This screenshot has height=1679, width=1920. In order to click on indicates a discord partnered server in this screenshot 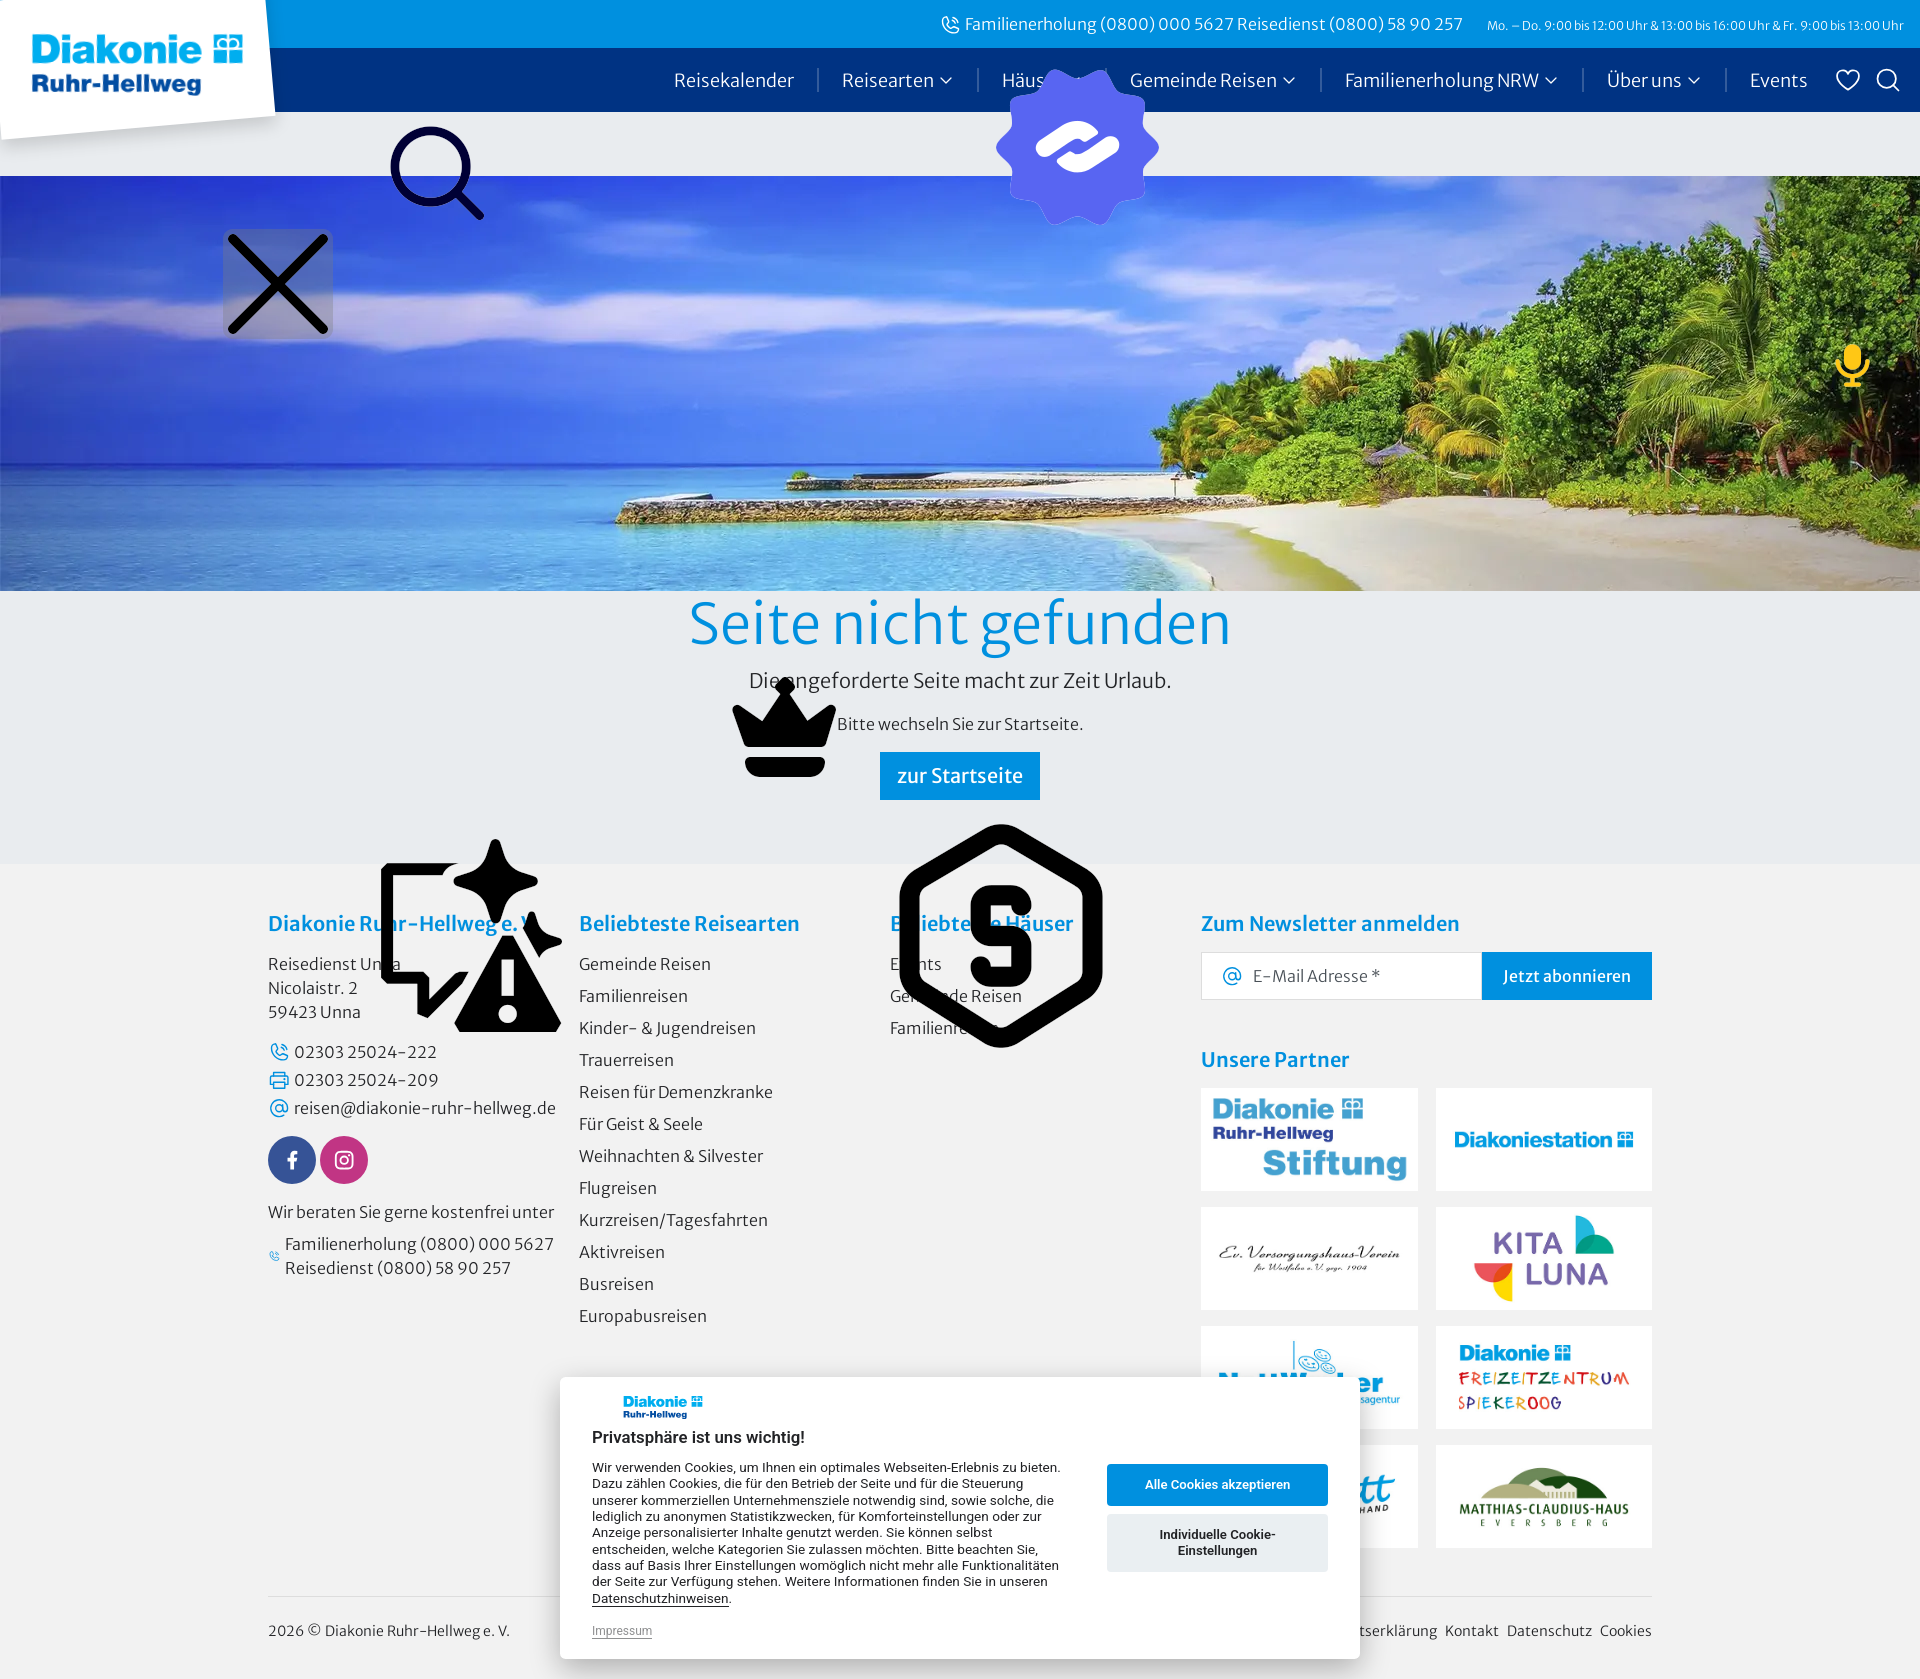, I will do `click(1077, 147)`.